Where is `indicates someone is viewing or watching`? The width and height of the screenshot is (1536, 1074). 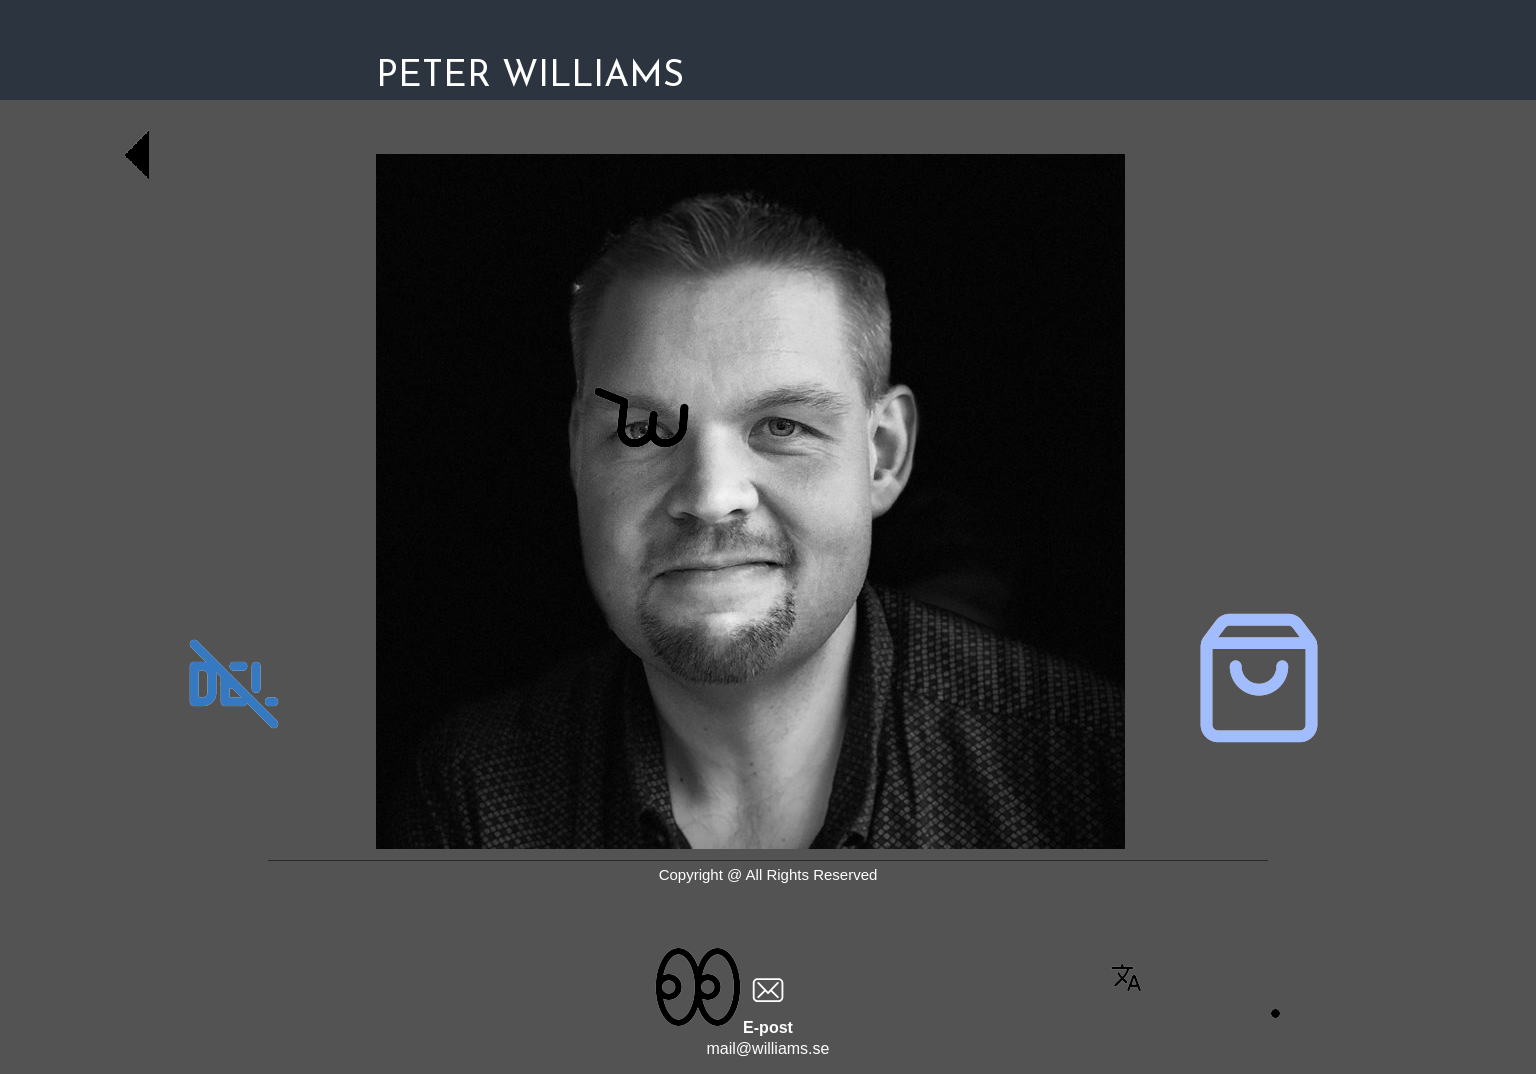
indicates someone is viewing or watching is located at coordinates (698, 987).